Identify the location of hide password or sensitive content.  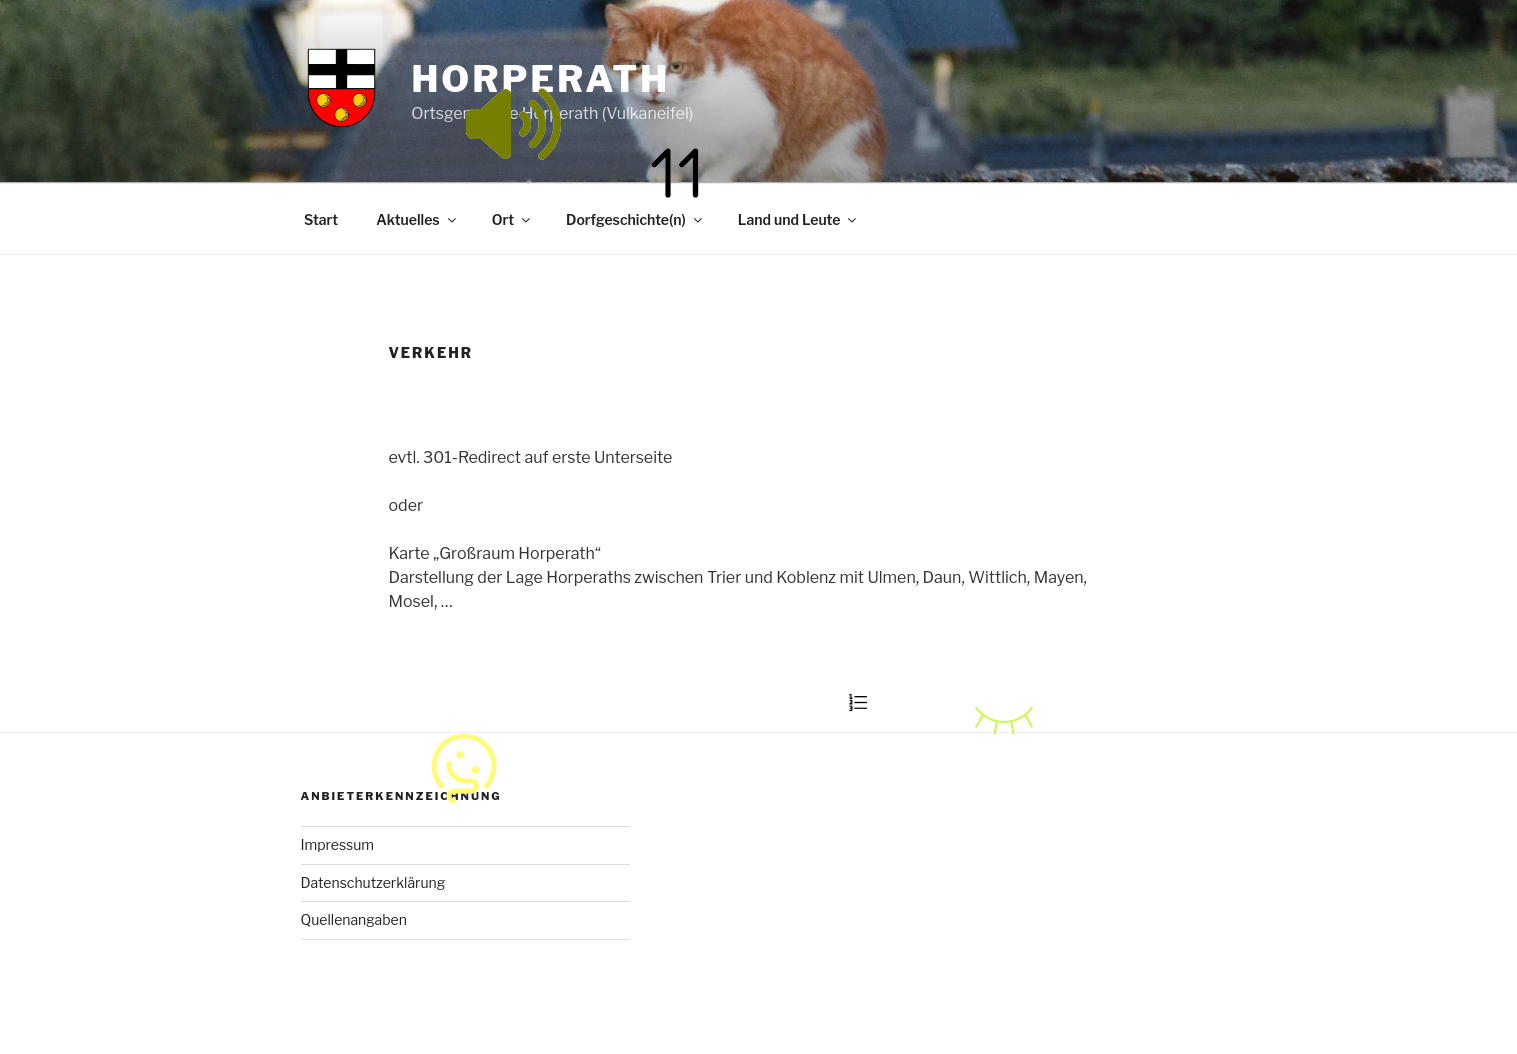
(1004, 715).